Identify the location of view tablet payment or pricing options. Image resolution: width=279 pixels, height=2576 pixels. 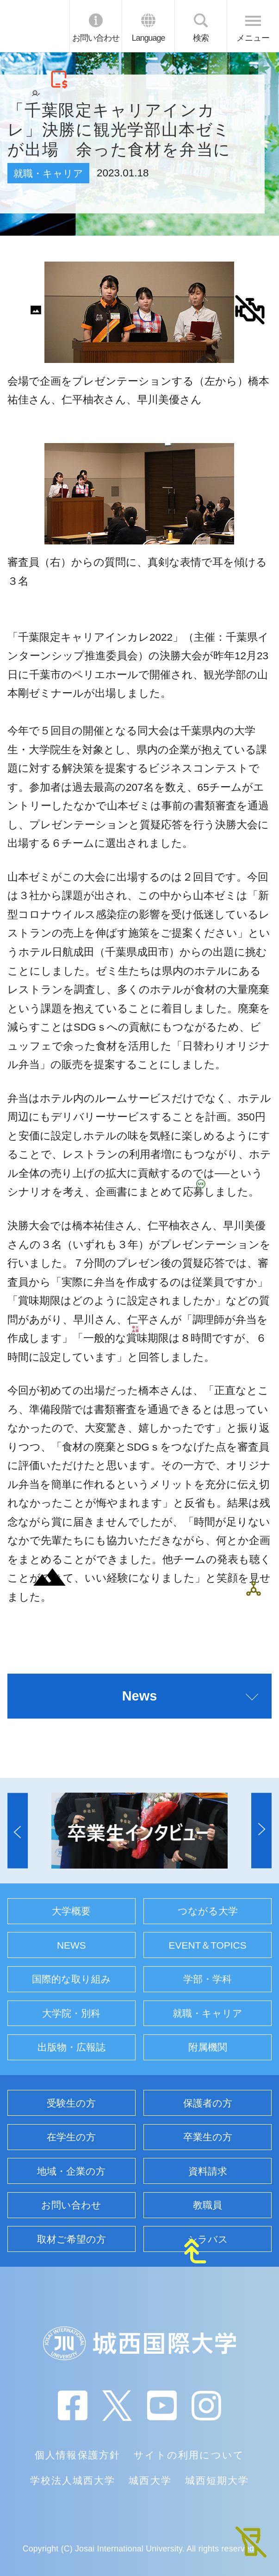
(59, 79).